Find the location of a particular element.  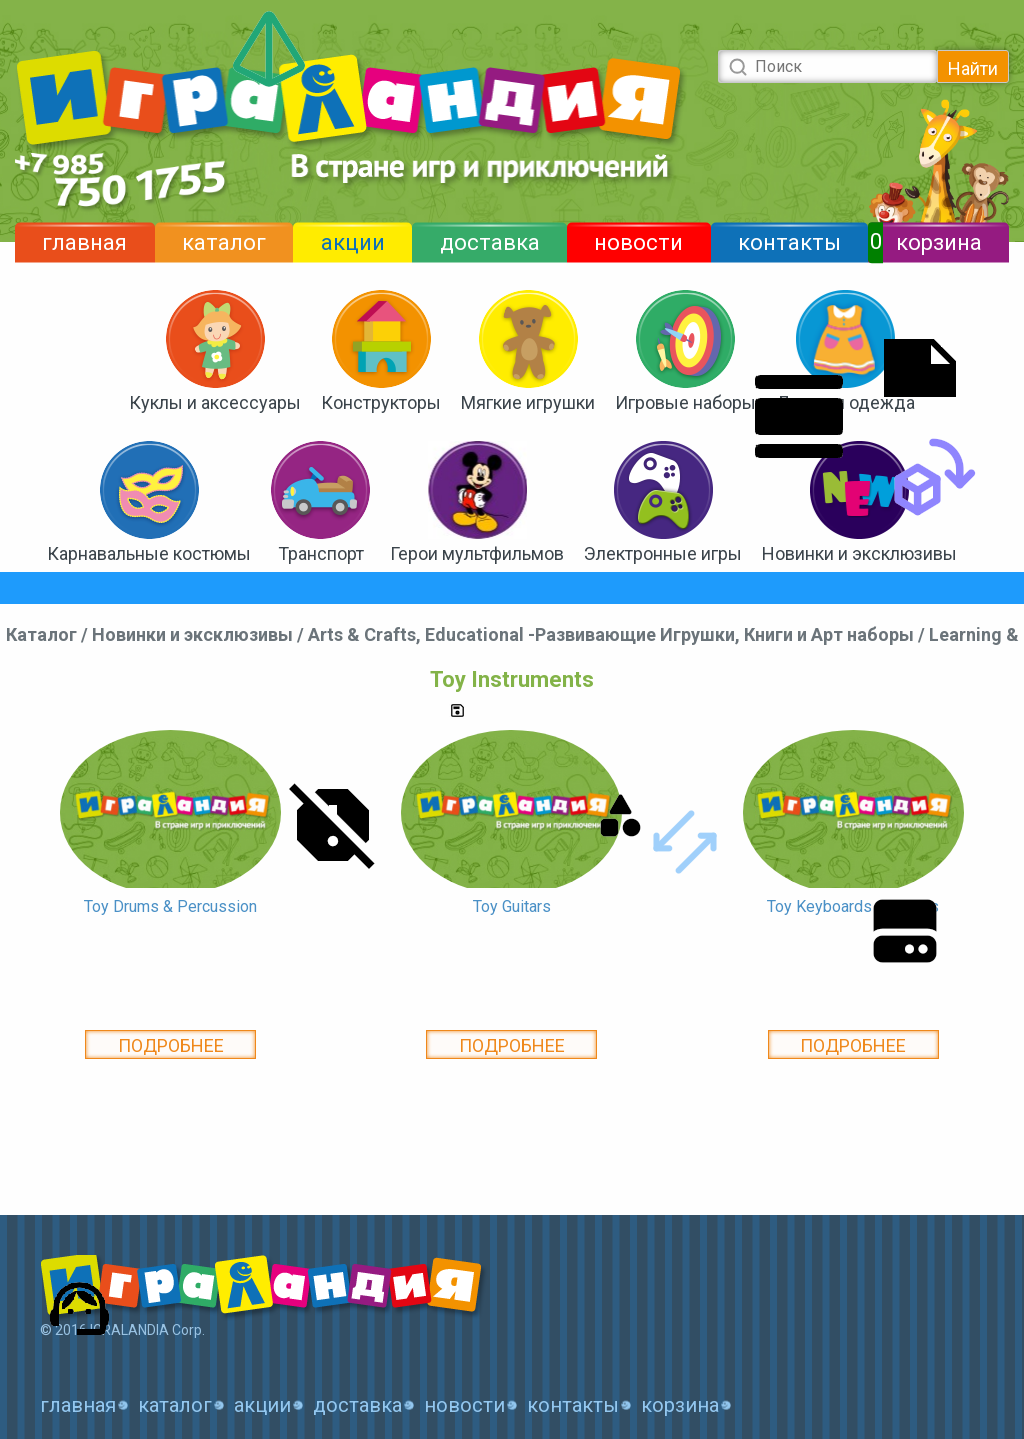

switch to day view in calendar is located at coordinates (801, 416).